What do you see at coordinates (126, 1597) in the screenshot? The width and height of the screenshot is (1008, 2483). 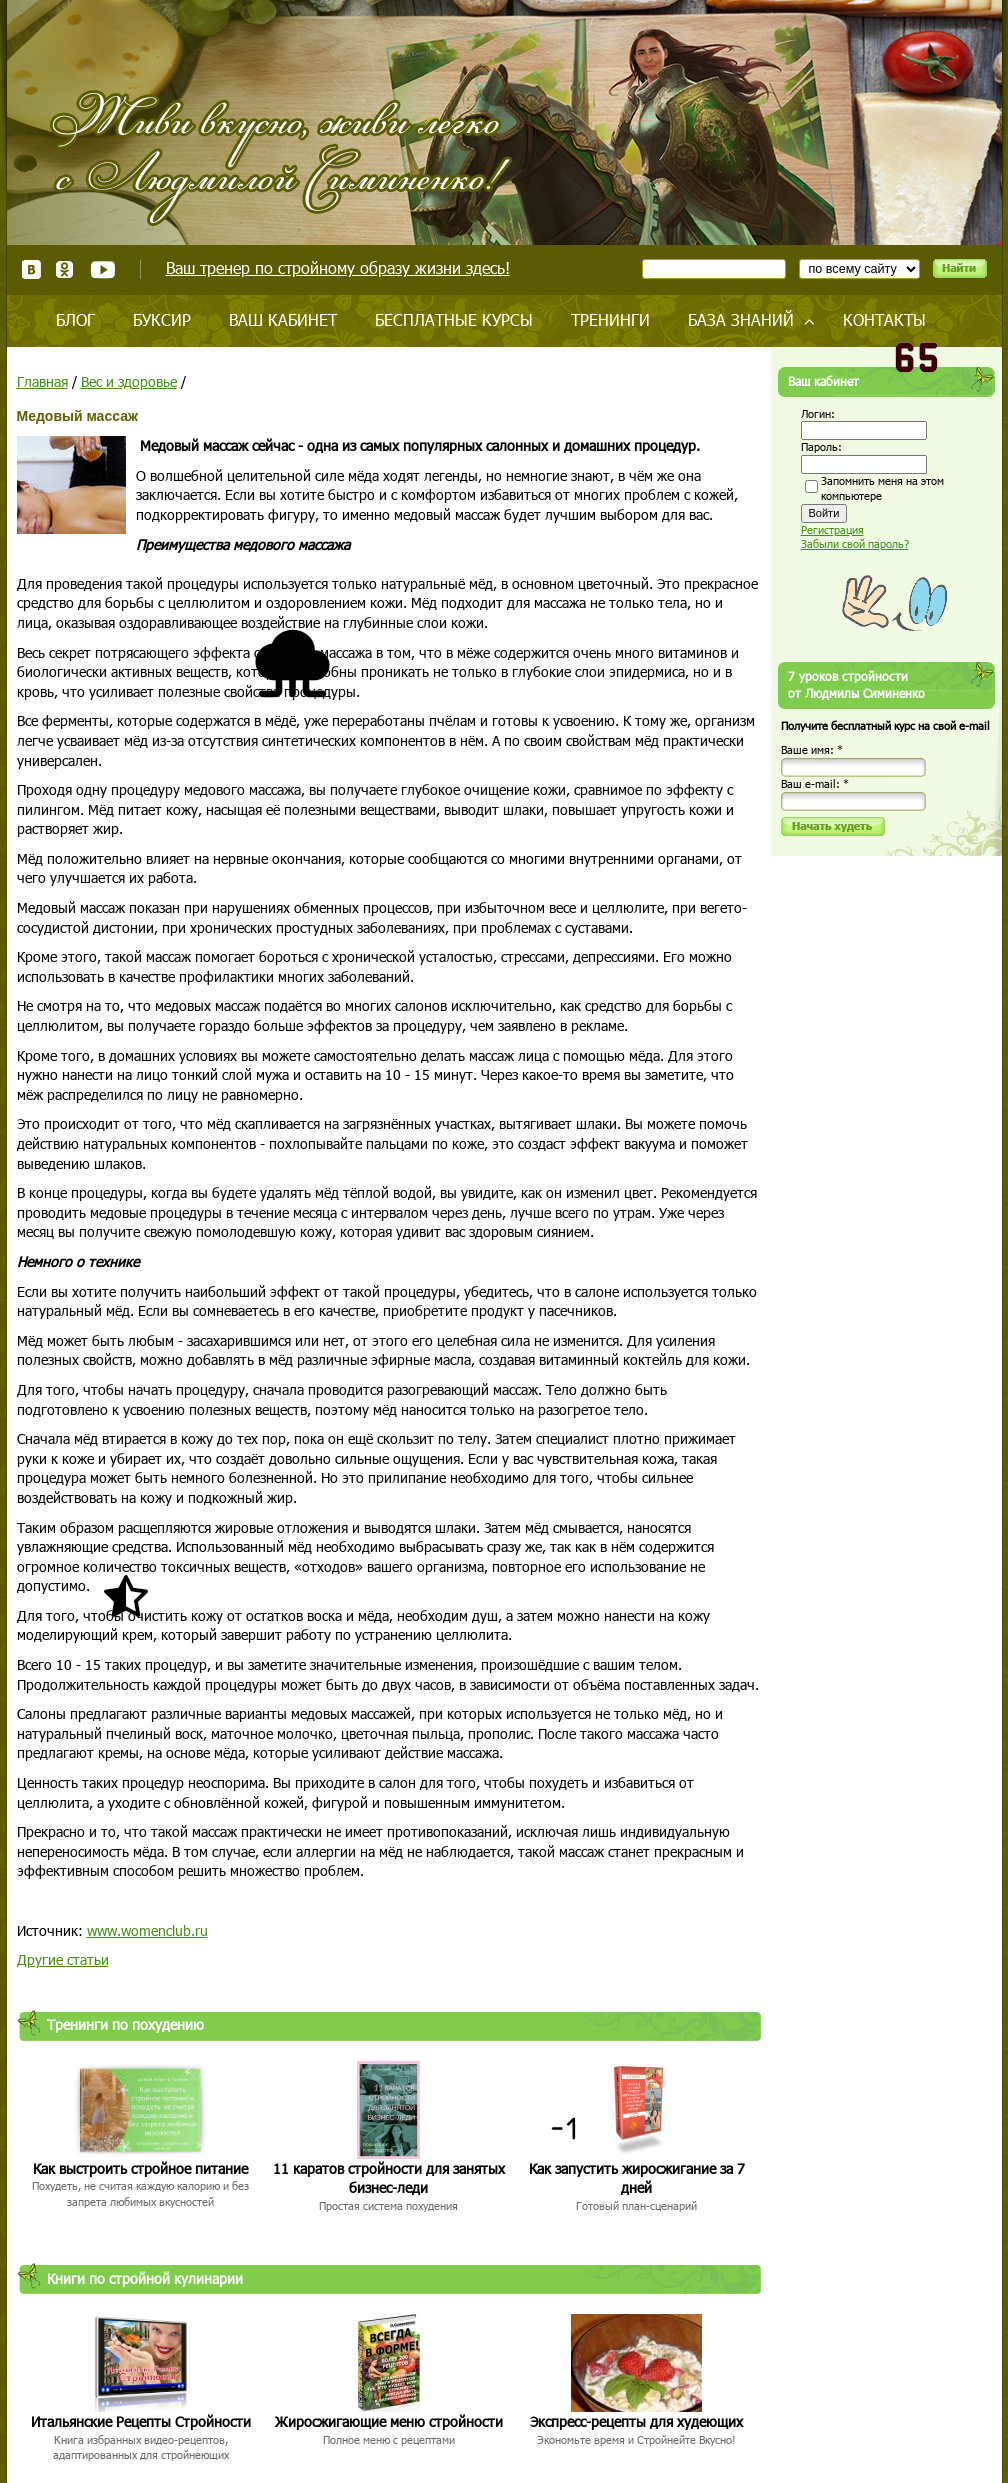 I see `indicates a partial or half-star rating` at bounding box center [126, 1597].